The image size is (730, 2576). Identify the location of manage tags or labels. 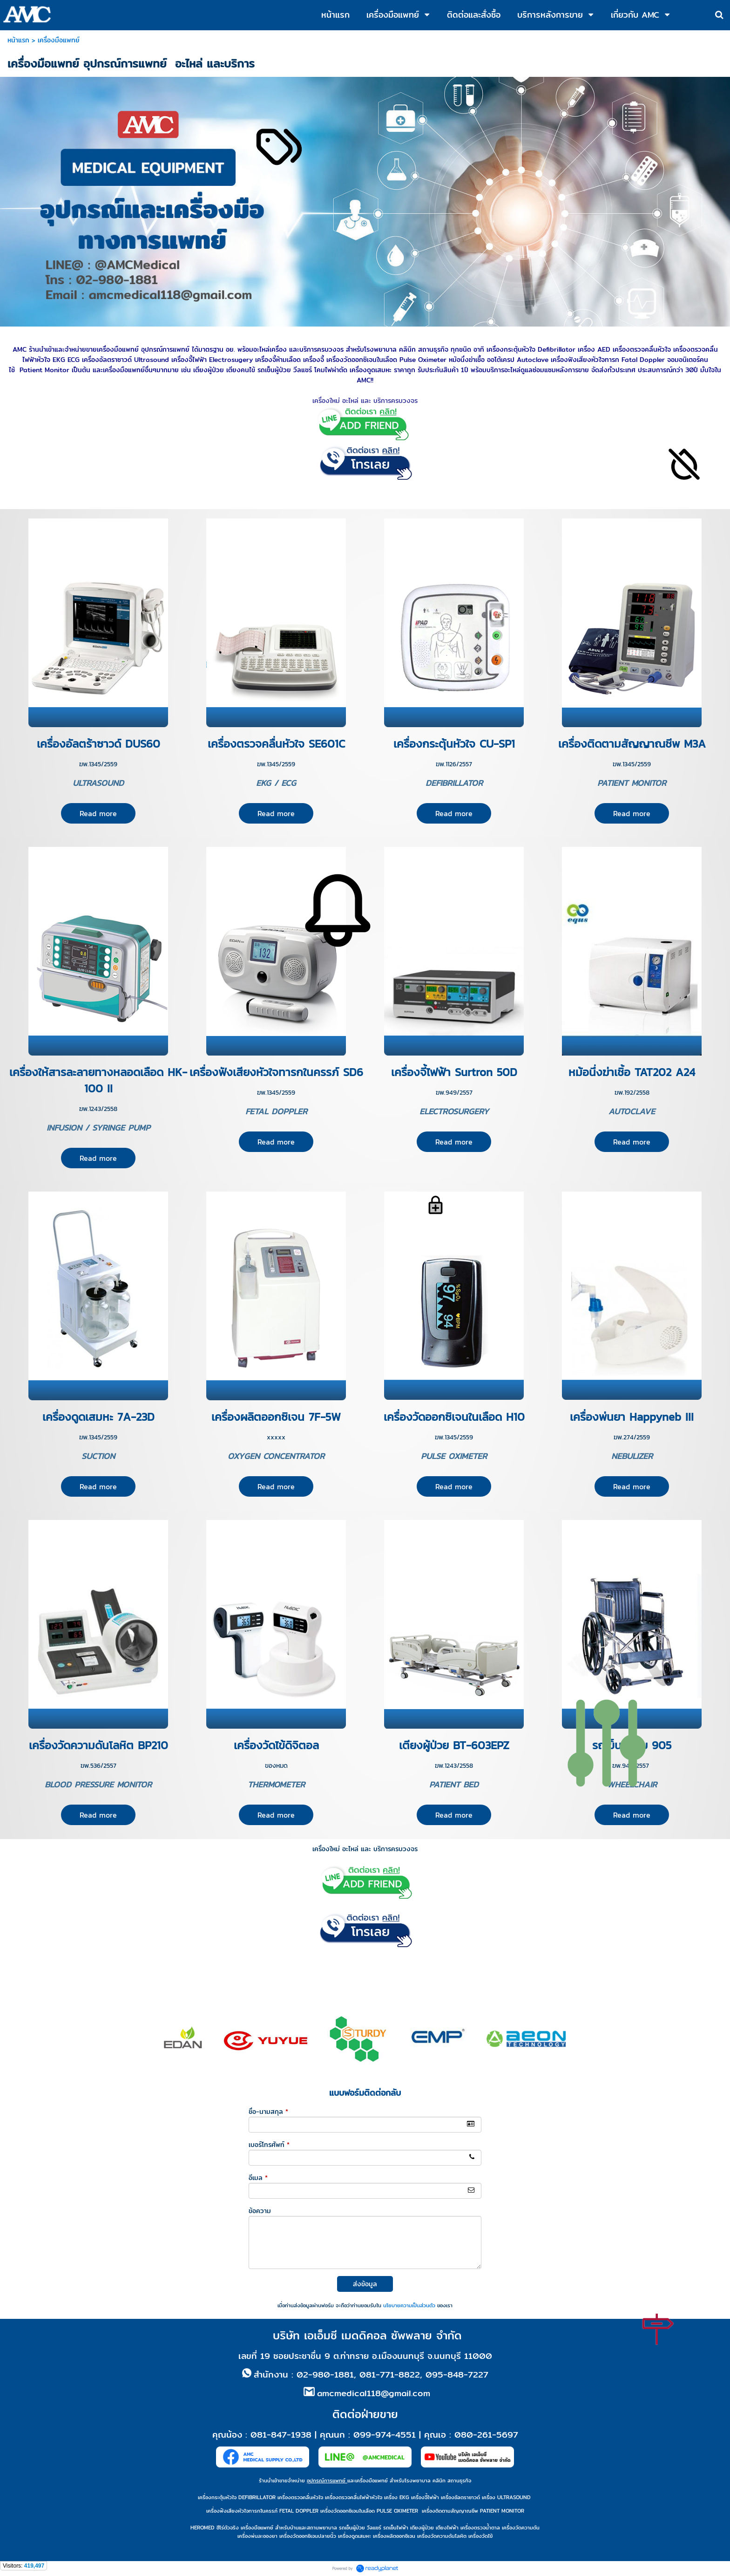
(279, 144).